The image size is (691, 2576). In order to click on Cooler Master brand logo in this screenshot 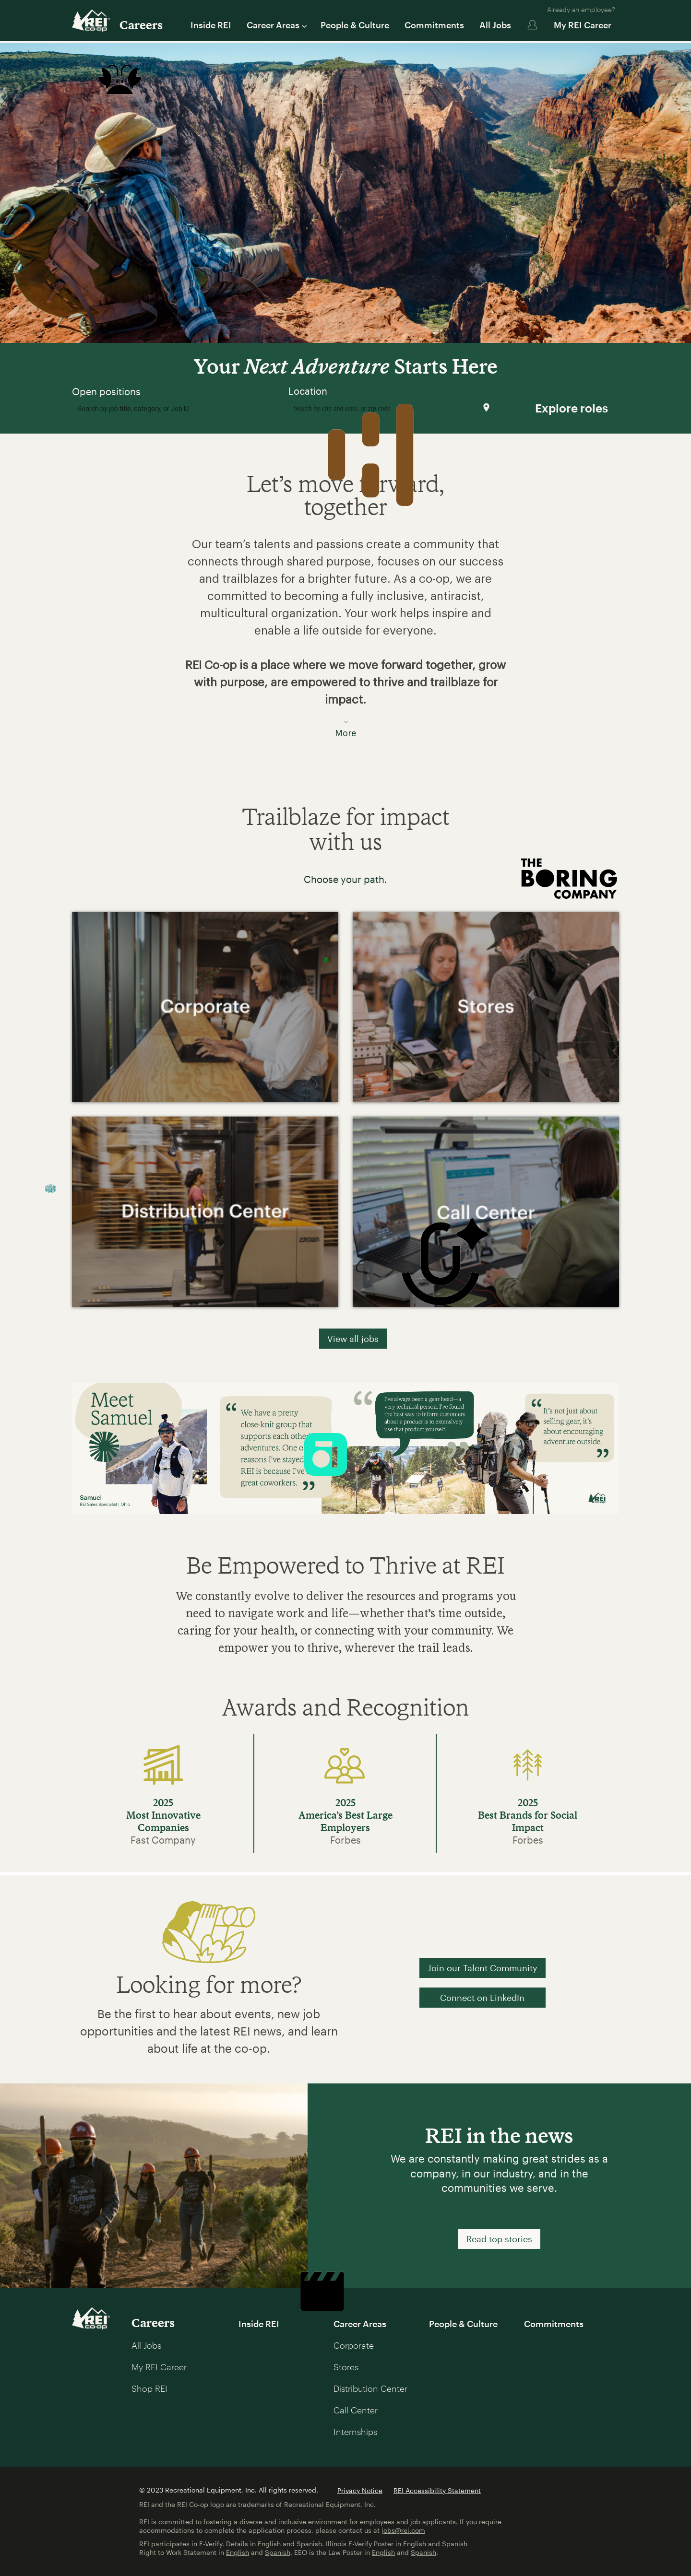, I will do `click(50, 1188)`.